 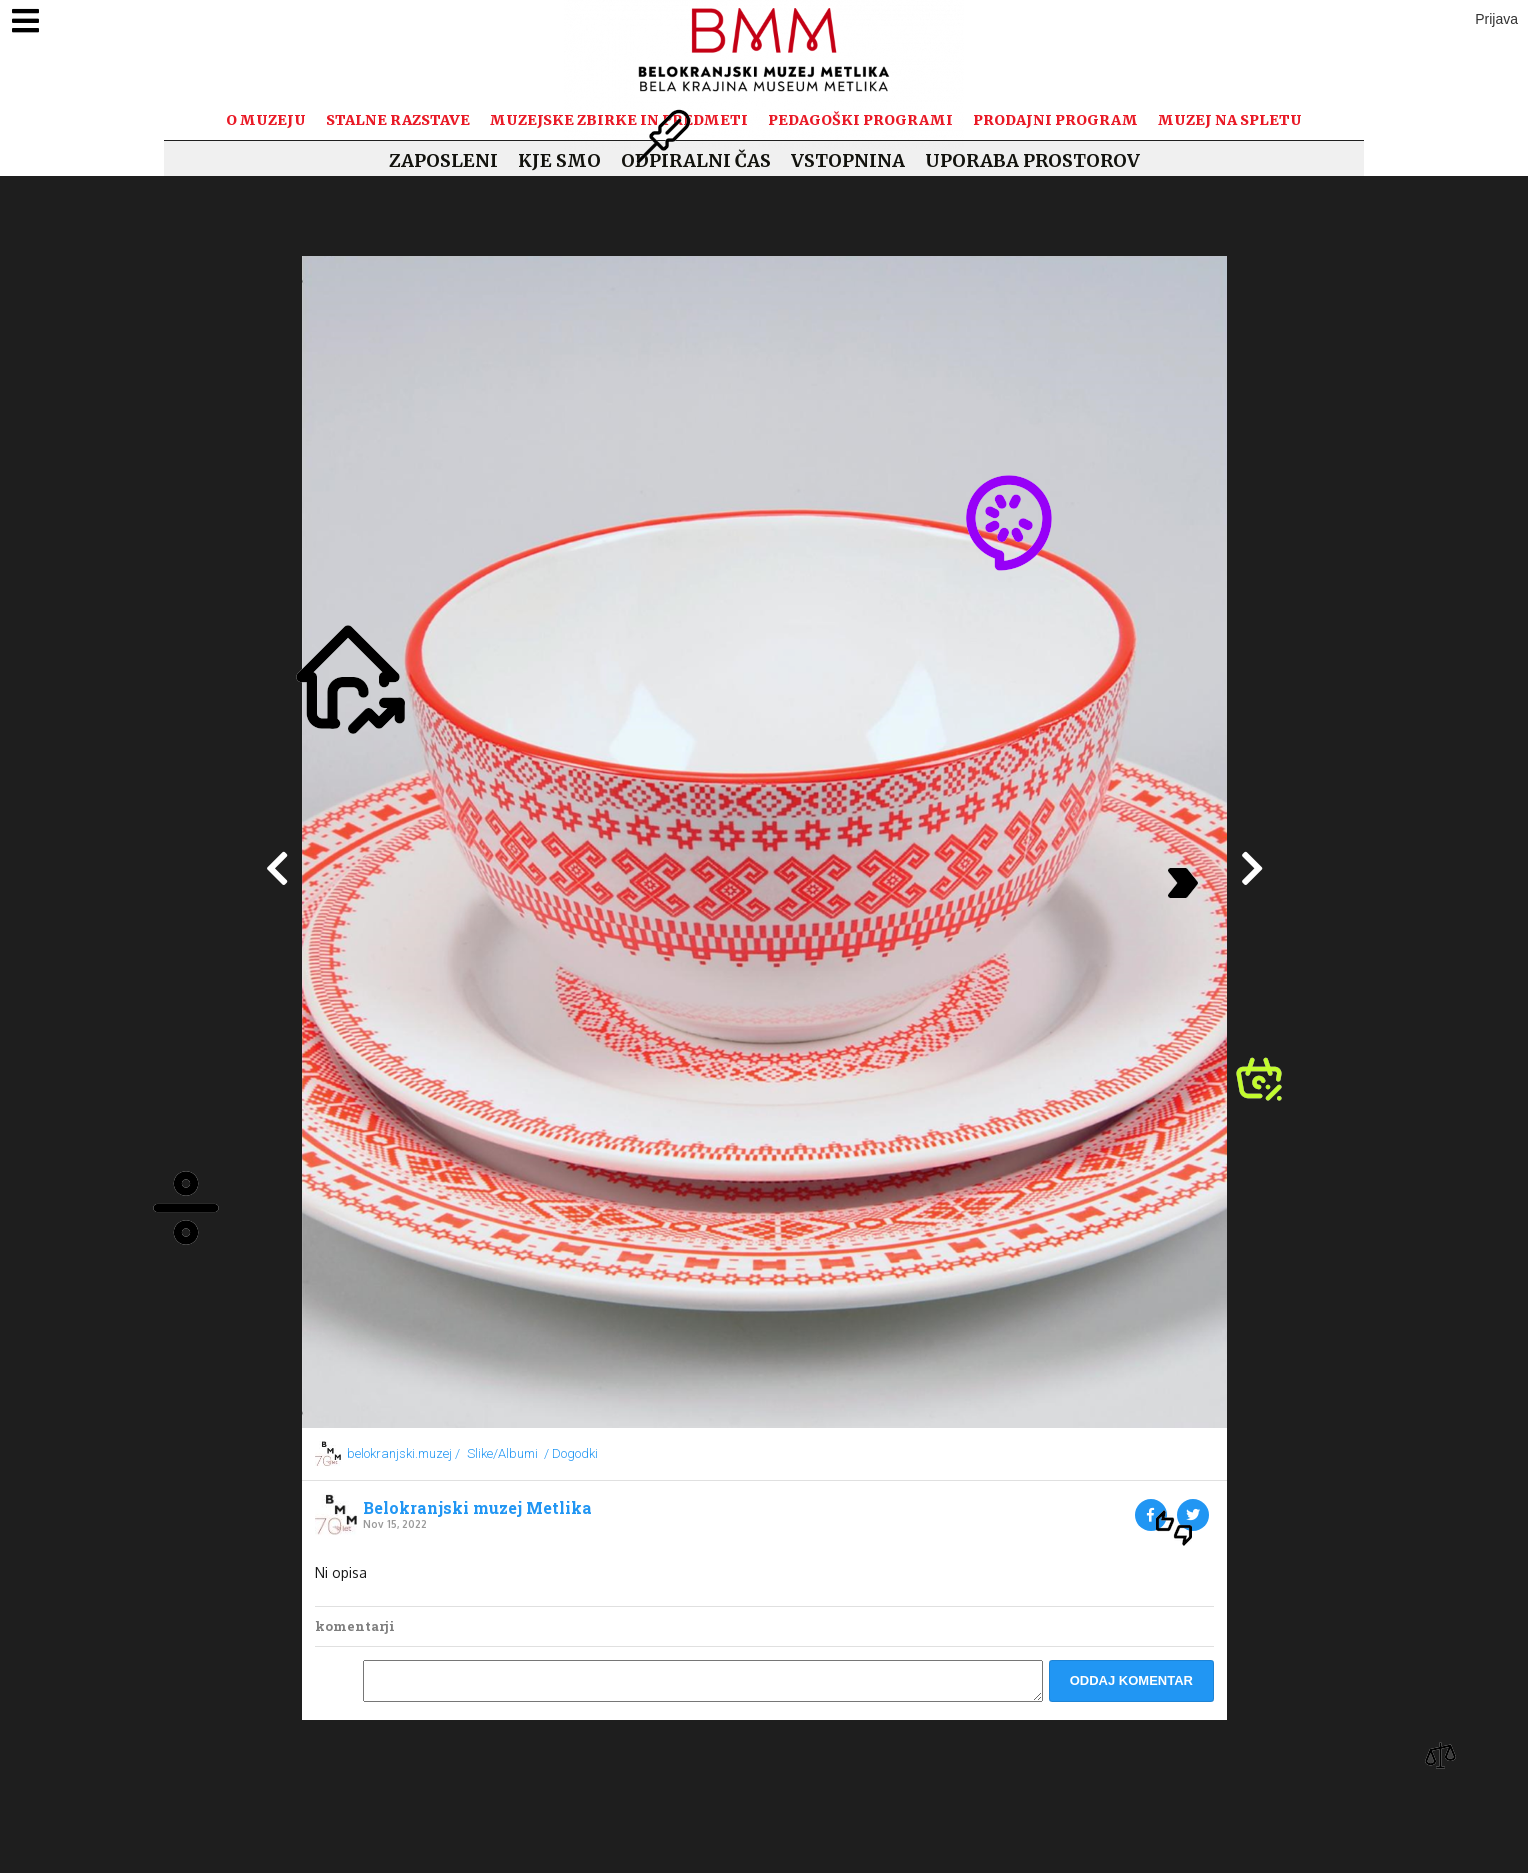 I want to click on perform division calculation, so click(x=186, y=1208).